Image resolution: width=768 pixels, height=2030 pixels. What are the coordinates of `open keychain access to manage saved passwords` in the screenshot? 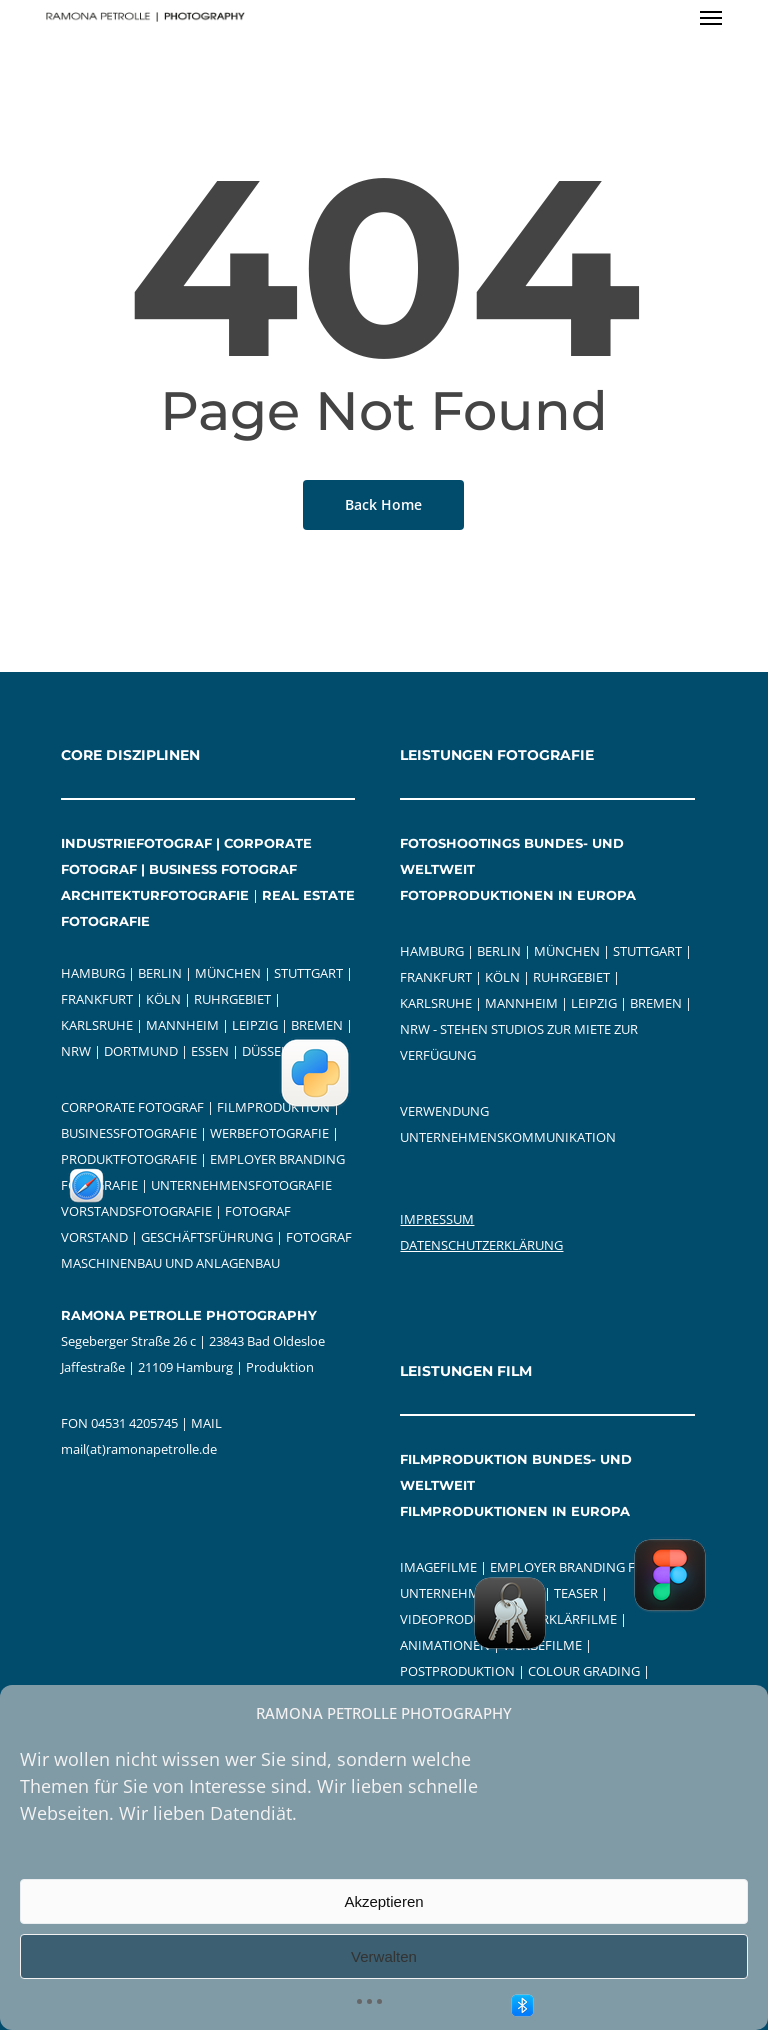 It's located at (510, 1613).